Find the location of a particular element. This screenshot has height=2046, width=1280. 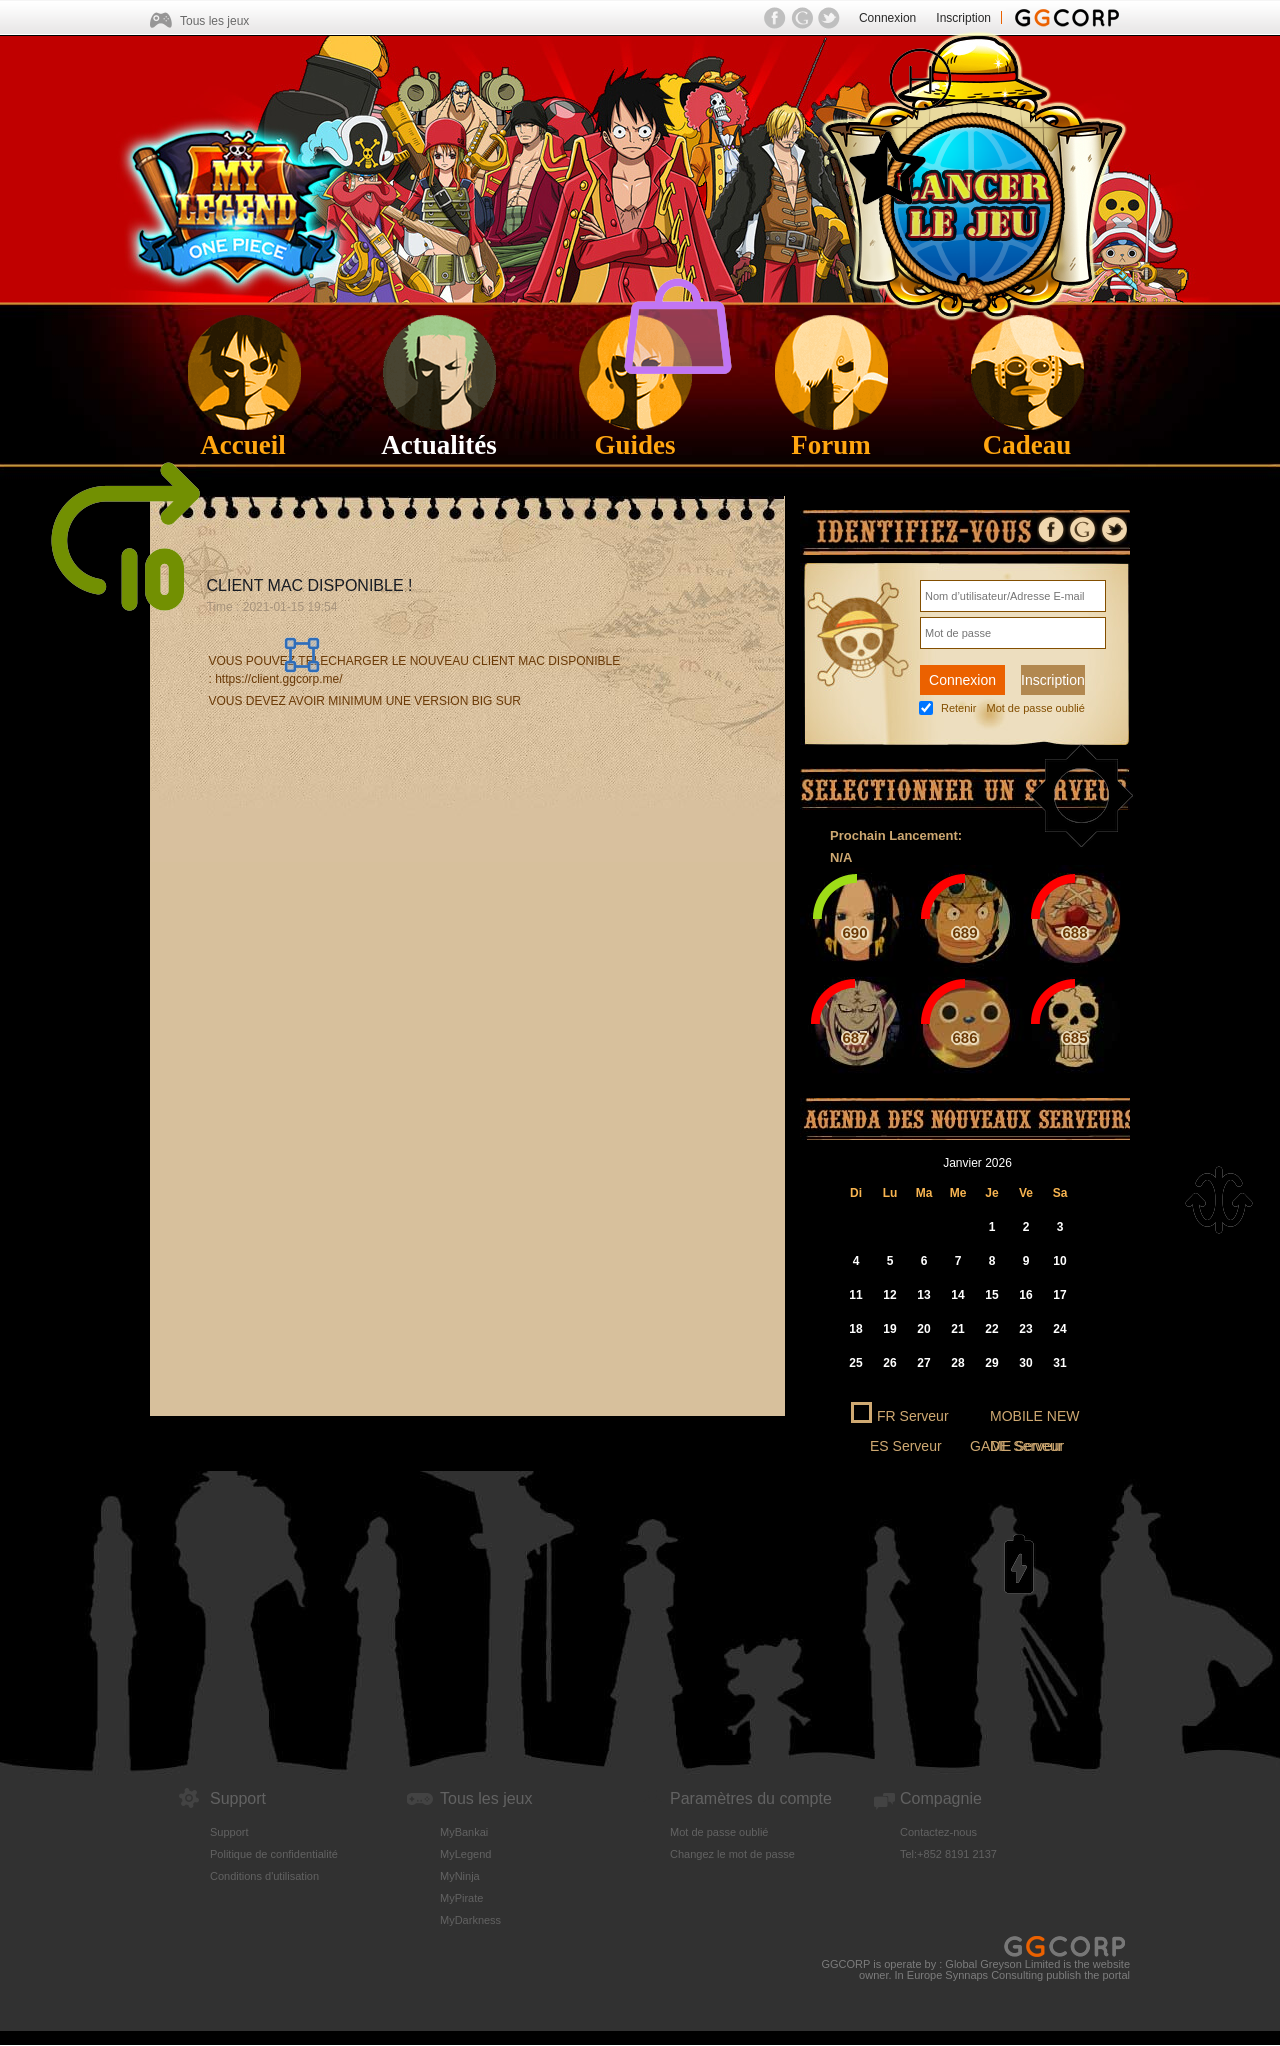

indicates a partial or half rating is located at coordinates (887, 171).